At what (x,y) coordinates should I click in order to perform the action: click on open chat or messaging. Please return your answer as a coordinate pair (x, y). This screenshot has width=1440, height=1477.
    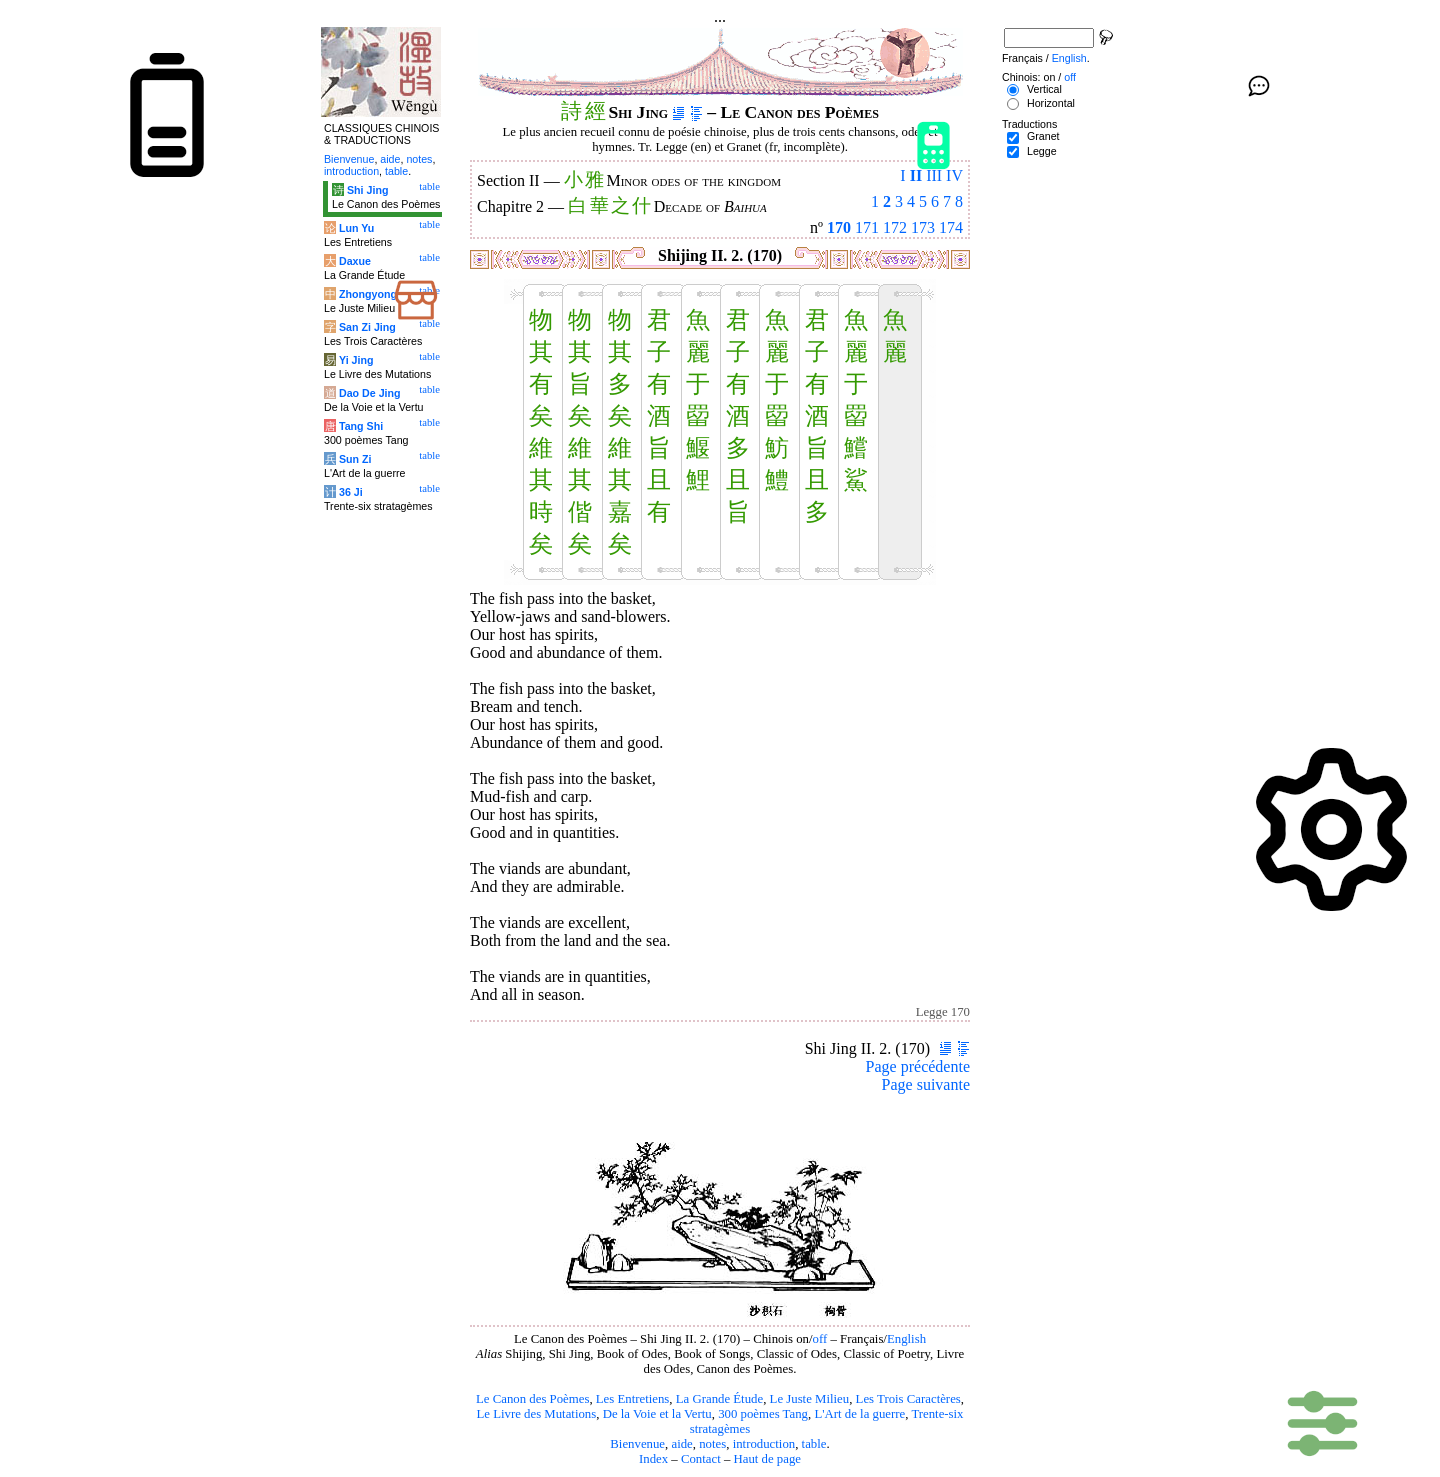
    Looking at the image, I should click on (1259, 86).